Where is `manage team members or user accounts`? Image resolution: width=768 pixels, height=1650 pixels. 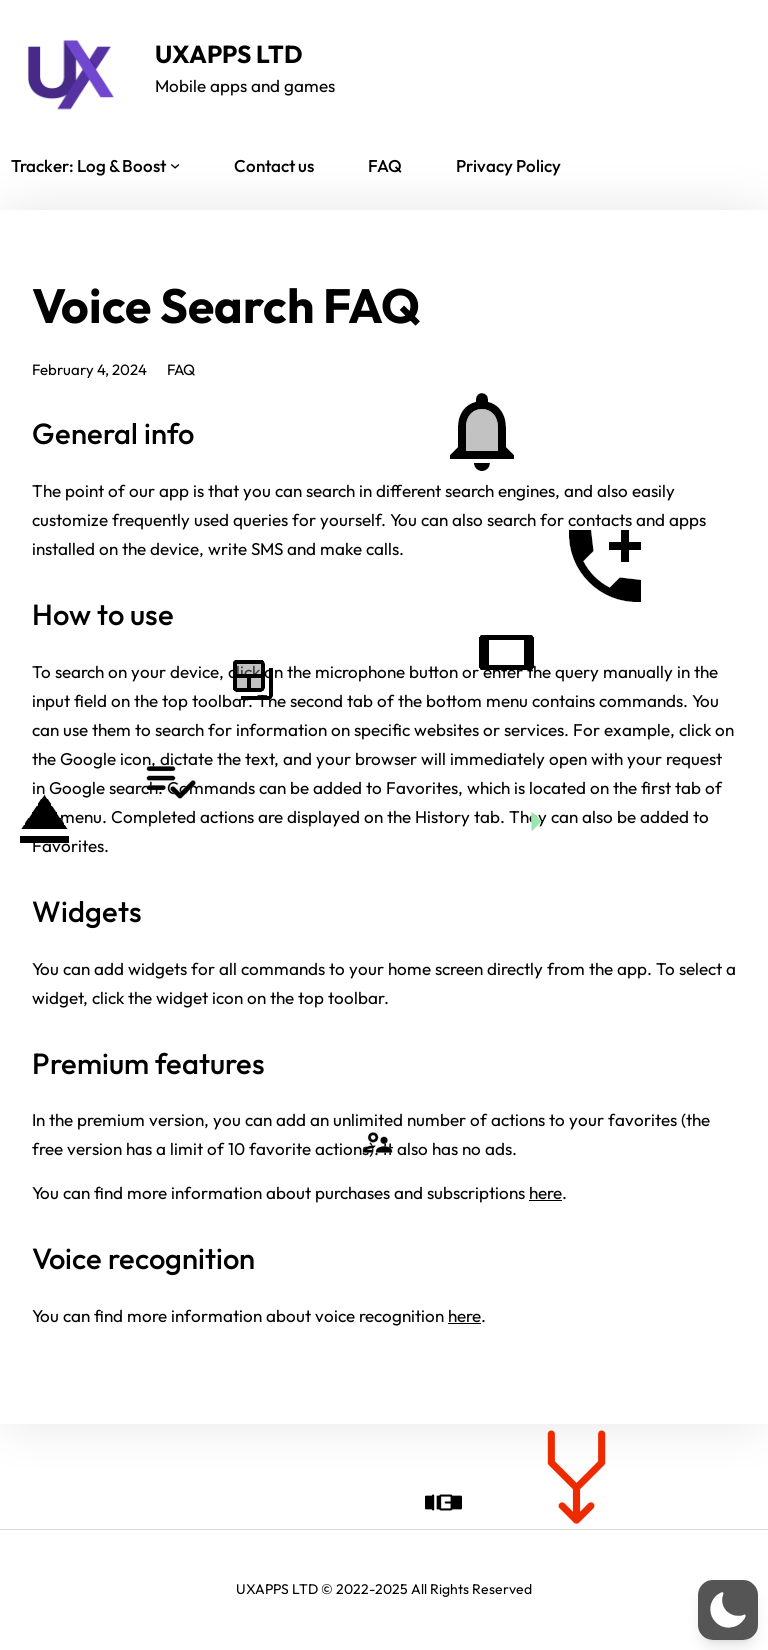 manage team members or user accounts is located at coordinates (377, 1142).